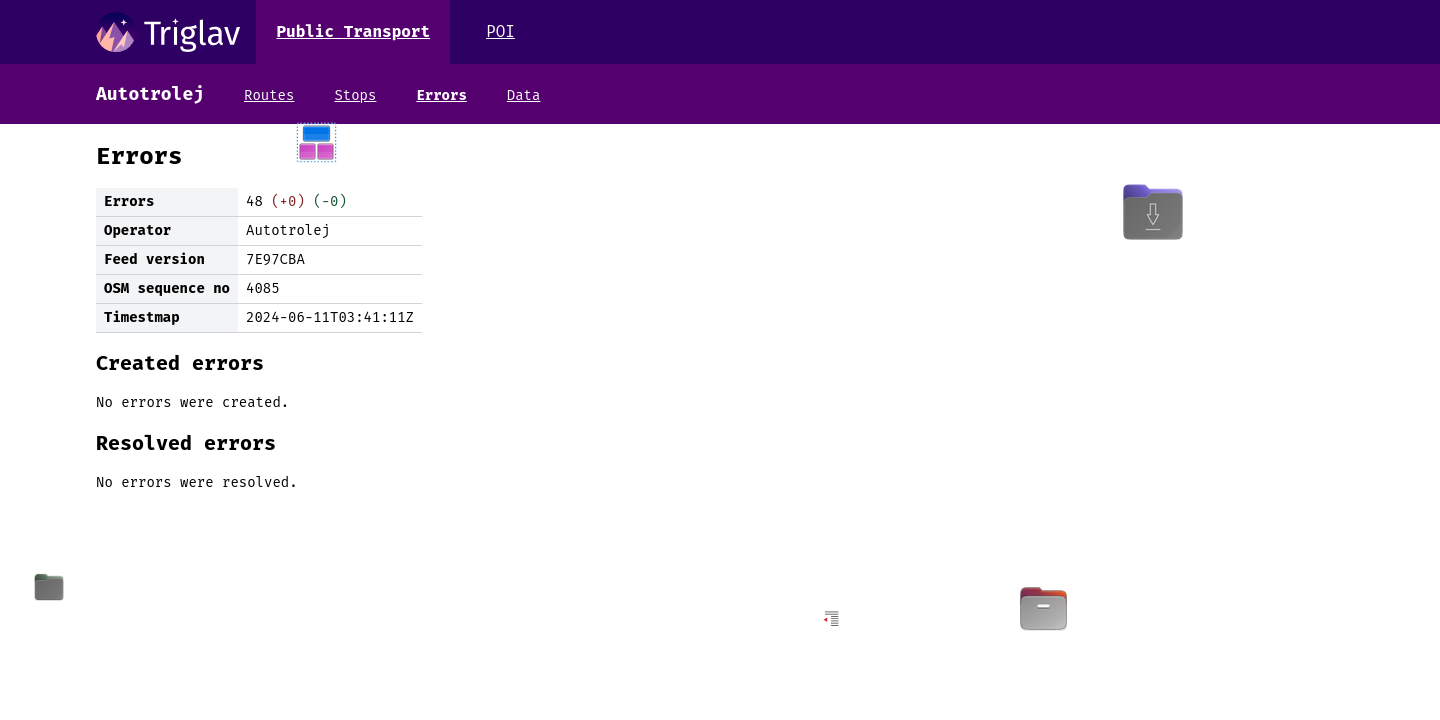  I want to click on select all items in the current view, so click(316, 142).